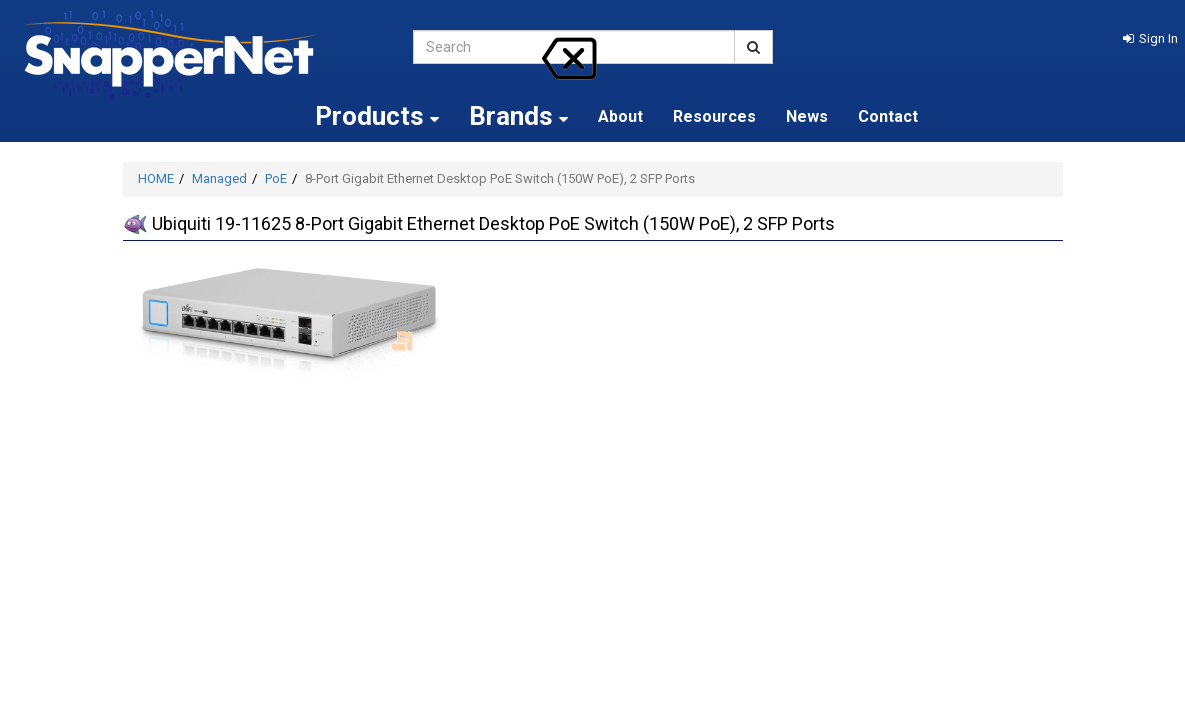 This screenshot has width=1185, height=720. Describe the element at coordinates (571, 58) in the screenshot. I see `delete the last character entered` at that location.